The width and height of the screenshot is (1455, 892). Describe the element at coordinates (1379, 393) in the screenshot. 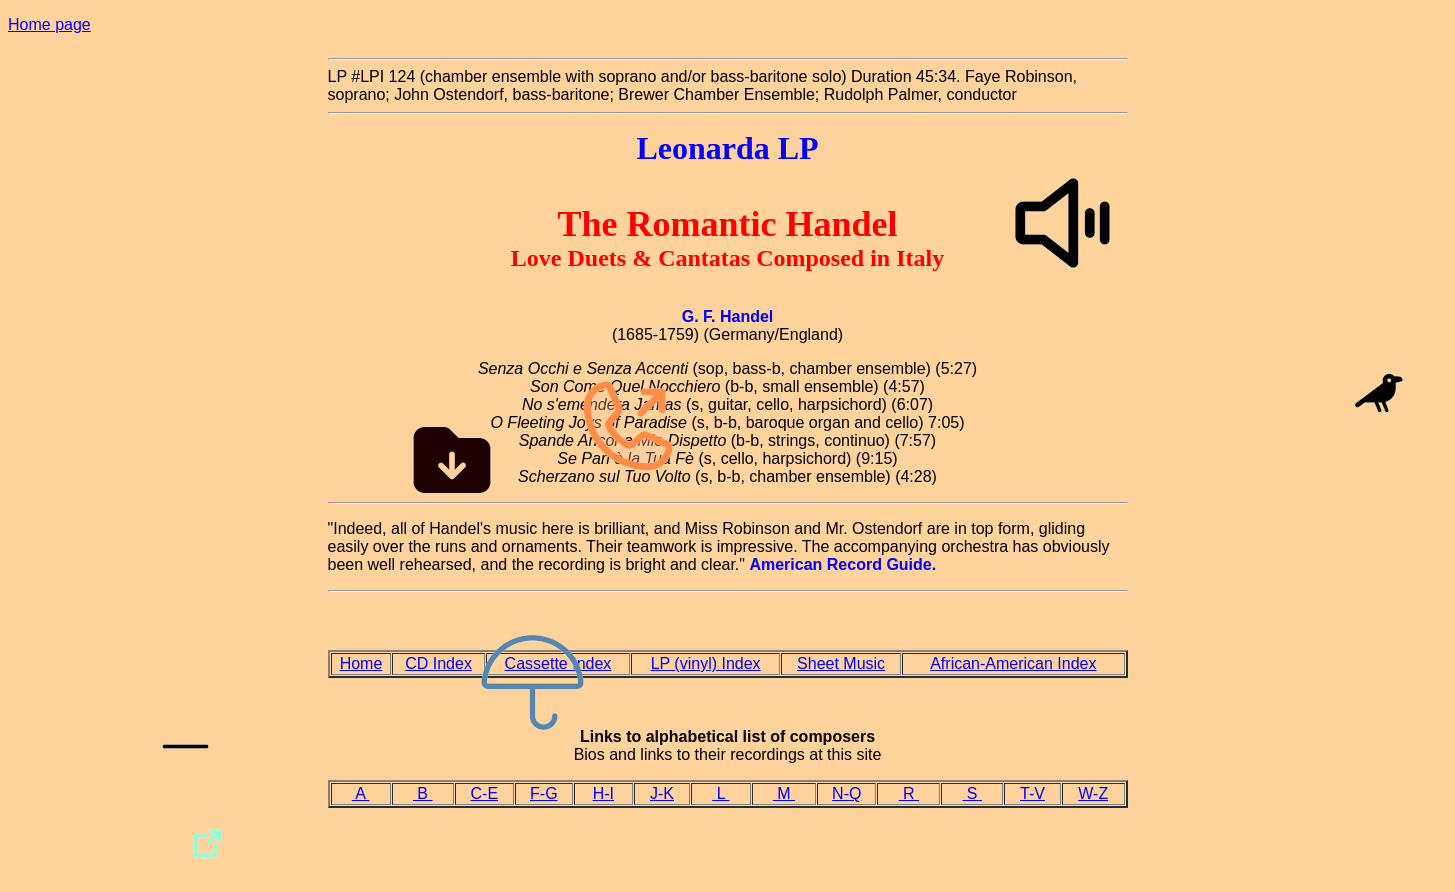

I see `crow icon from fontawesome icon set` at that location.